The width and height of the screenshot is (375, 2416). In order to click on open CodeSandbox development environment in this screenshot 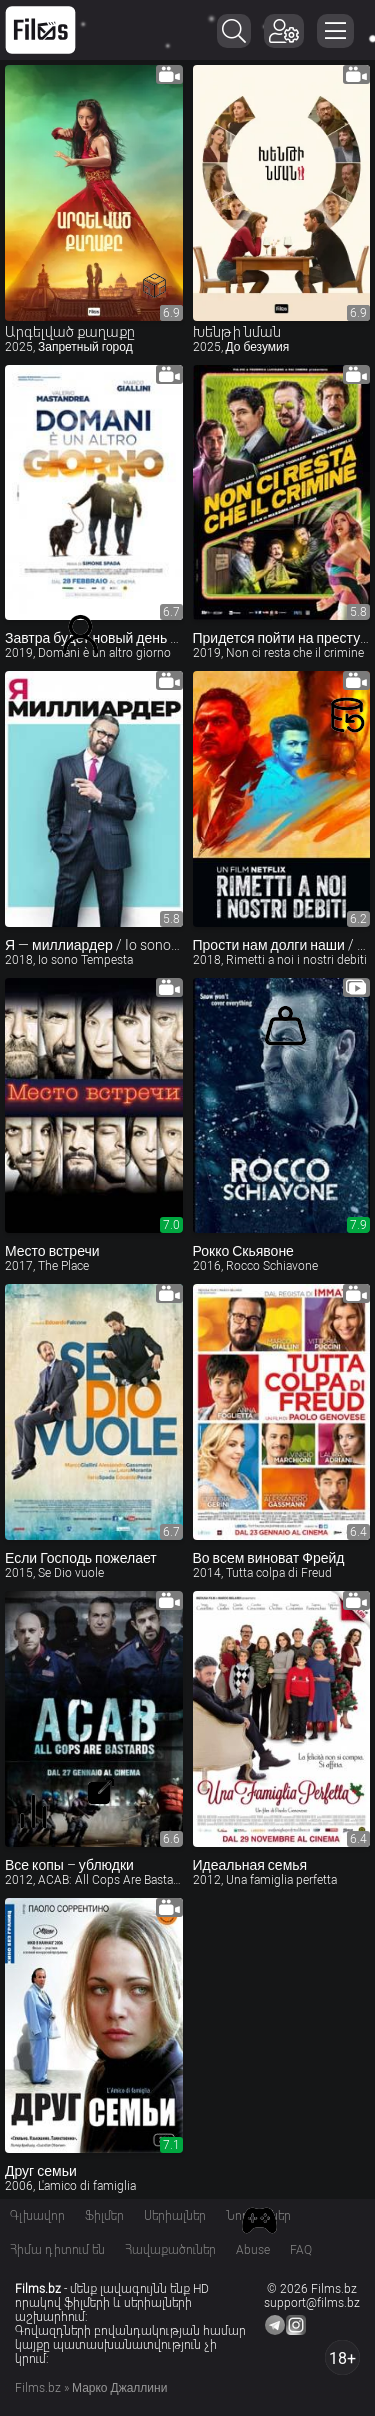, I will do `click(154, 285)`.